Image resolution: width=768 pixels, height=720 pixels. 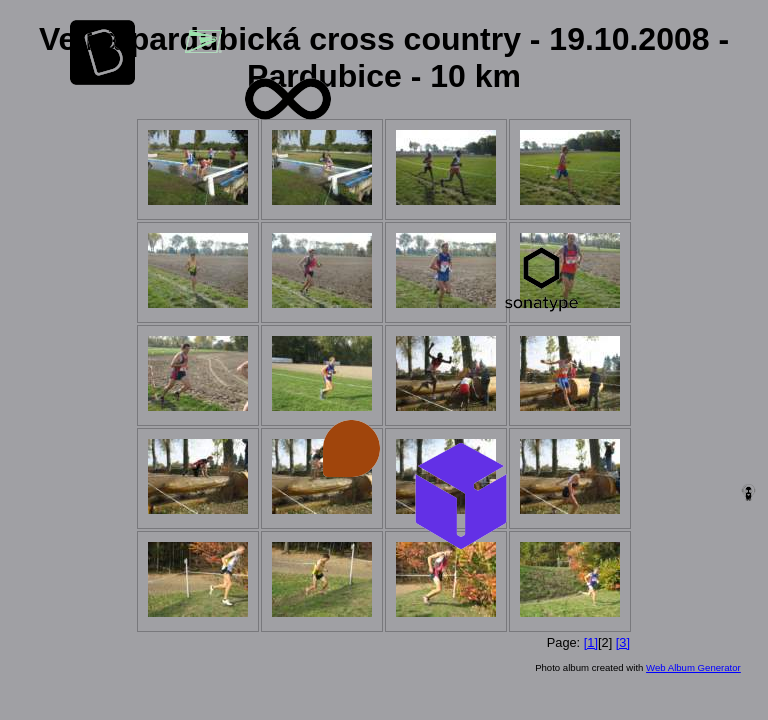 I want to click on open the BYJU'S learning app, so click(x=102, y=52).